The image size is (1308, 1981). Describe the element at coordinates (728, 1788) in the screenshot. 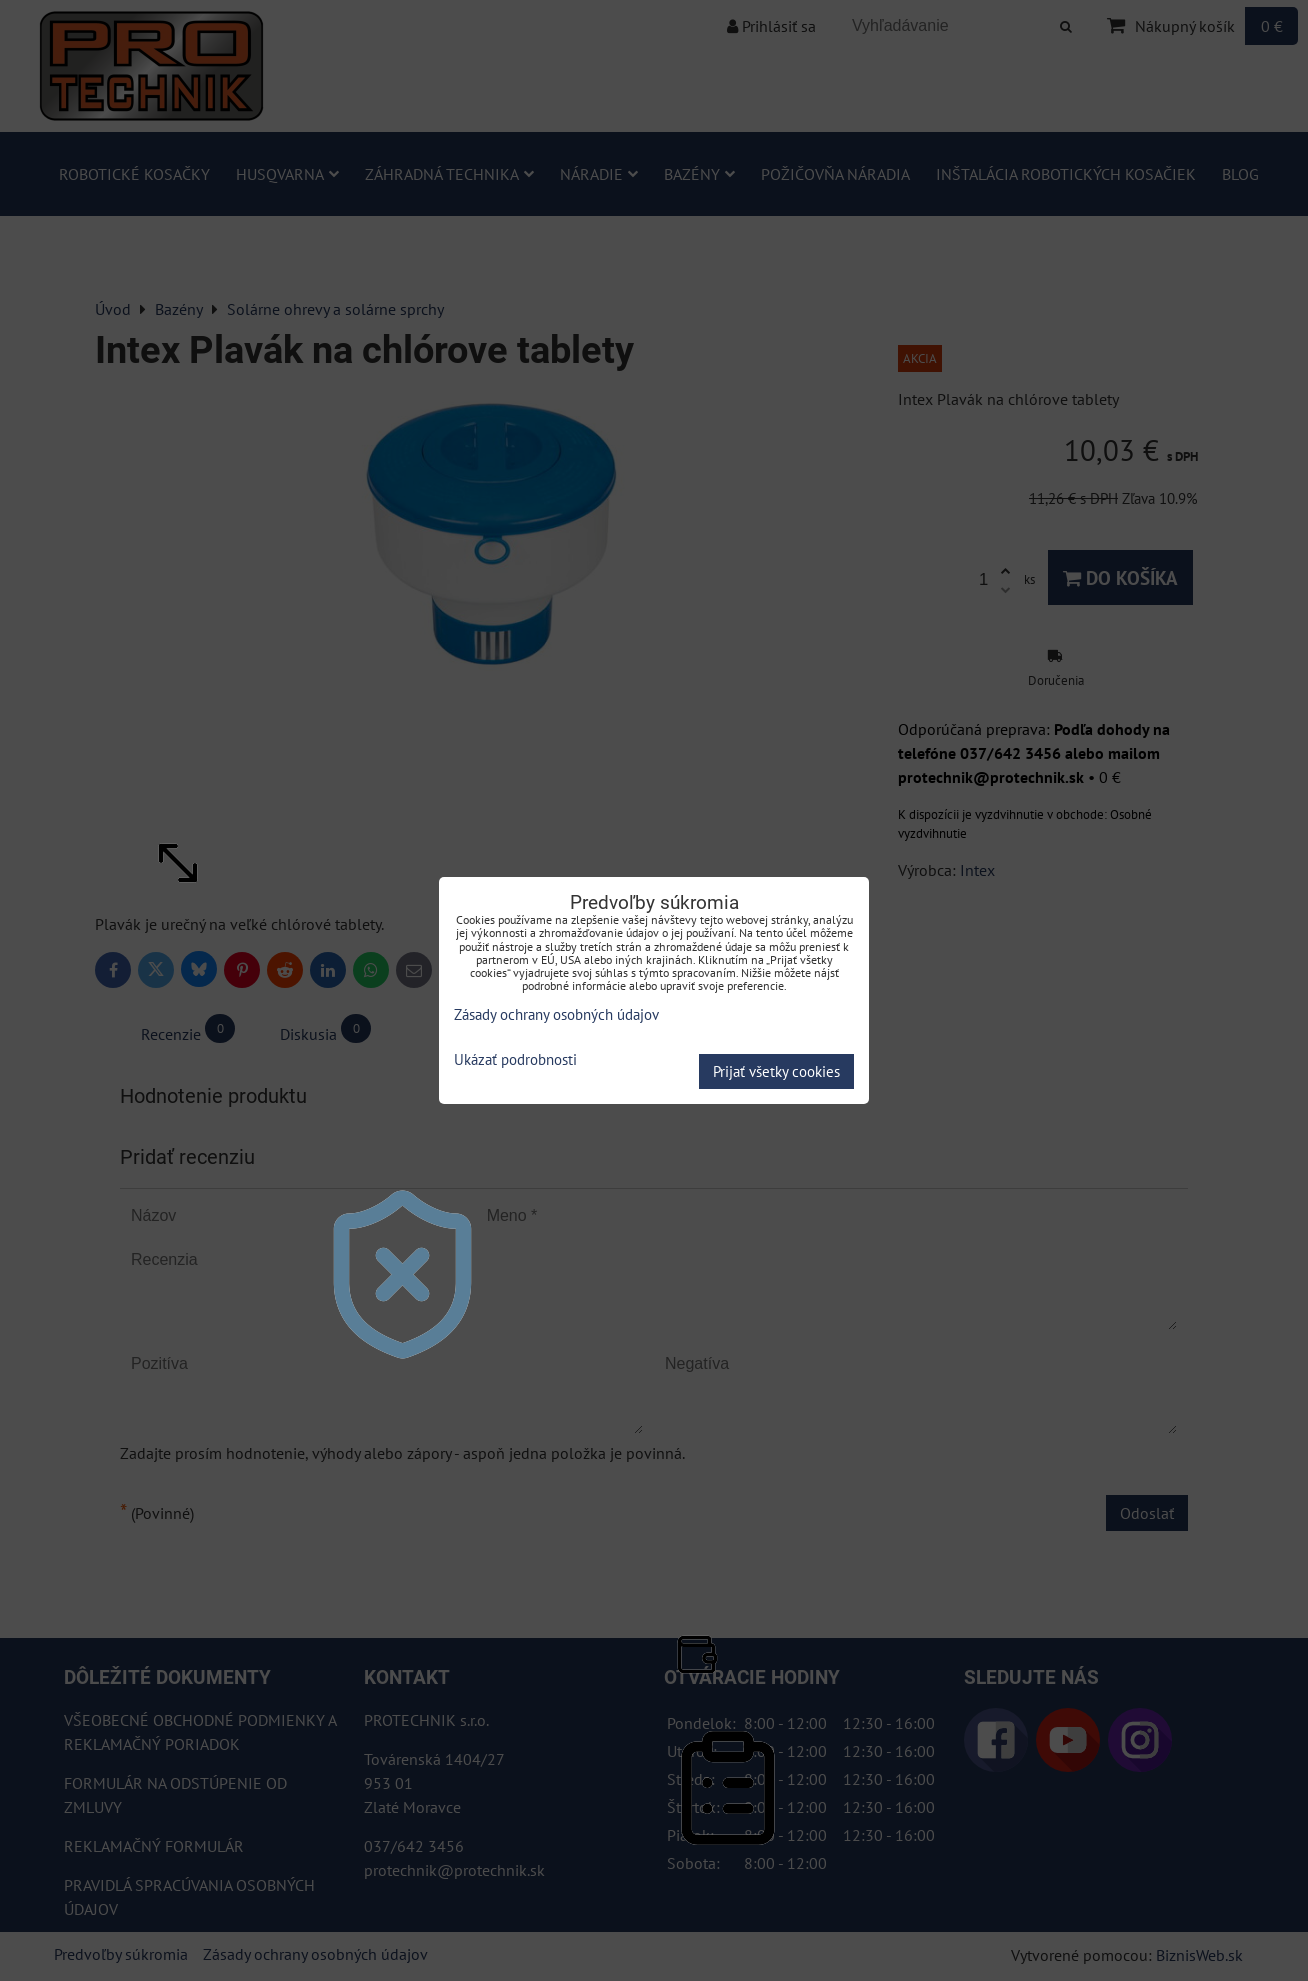

I see `view task list or checklist` at that location.